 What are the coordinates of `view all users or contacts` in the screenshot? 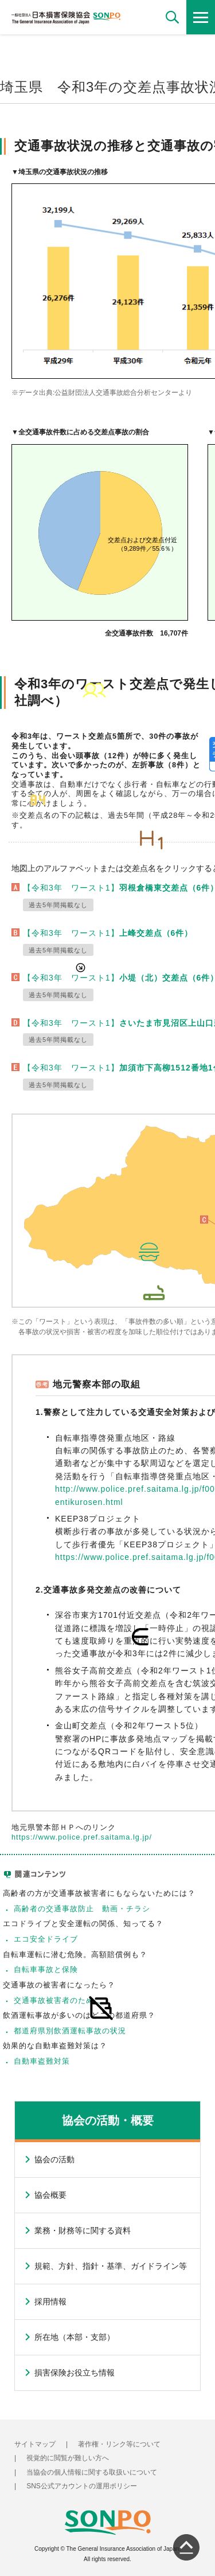 It's located at (94, 690).